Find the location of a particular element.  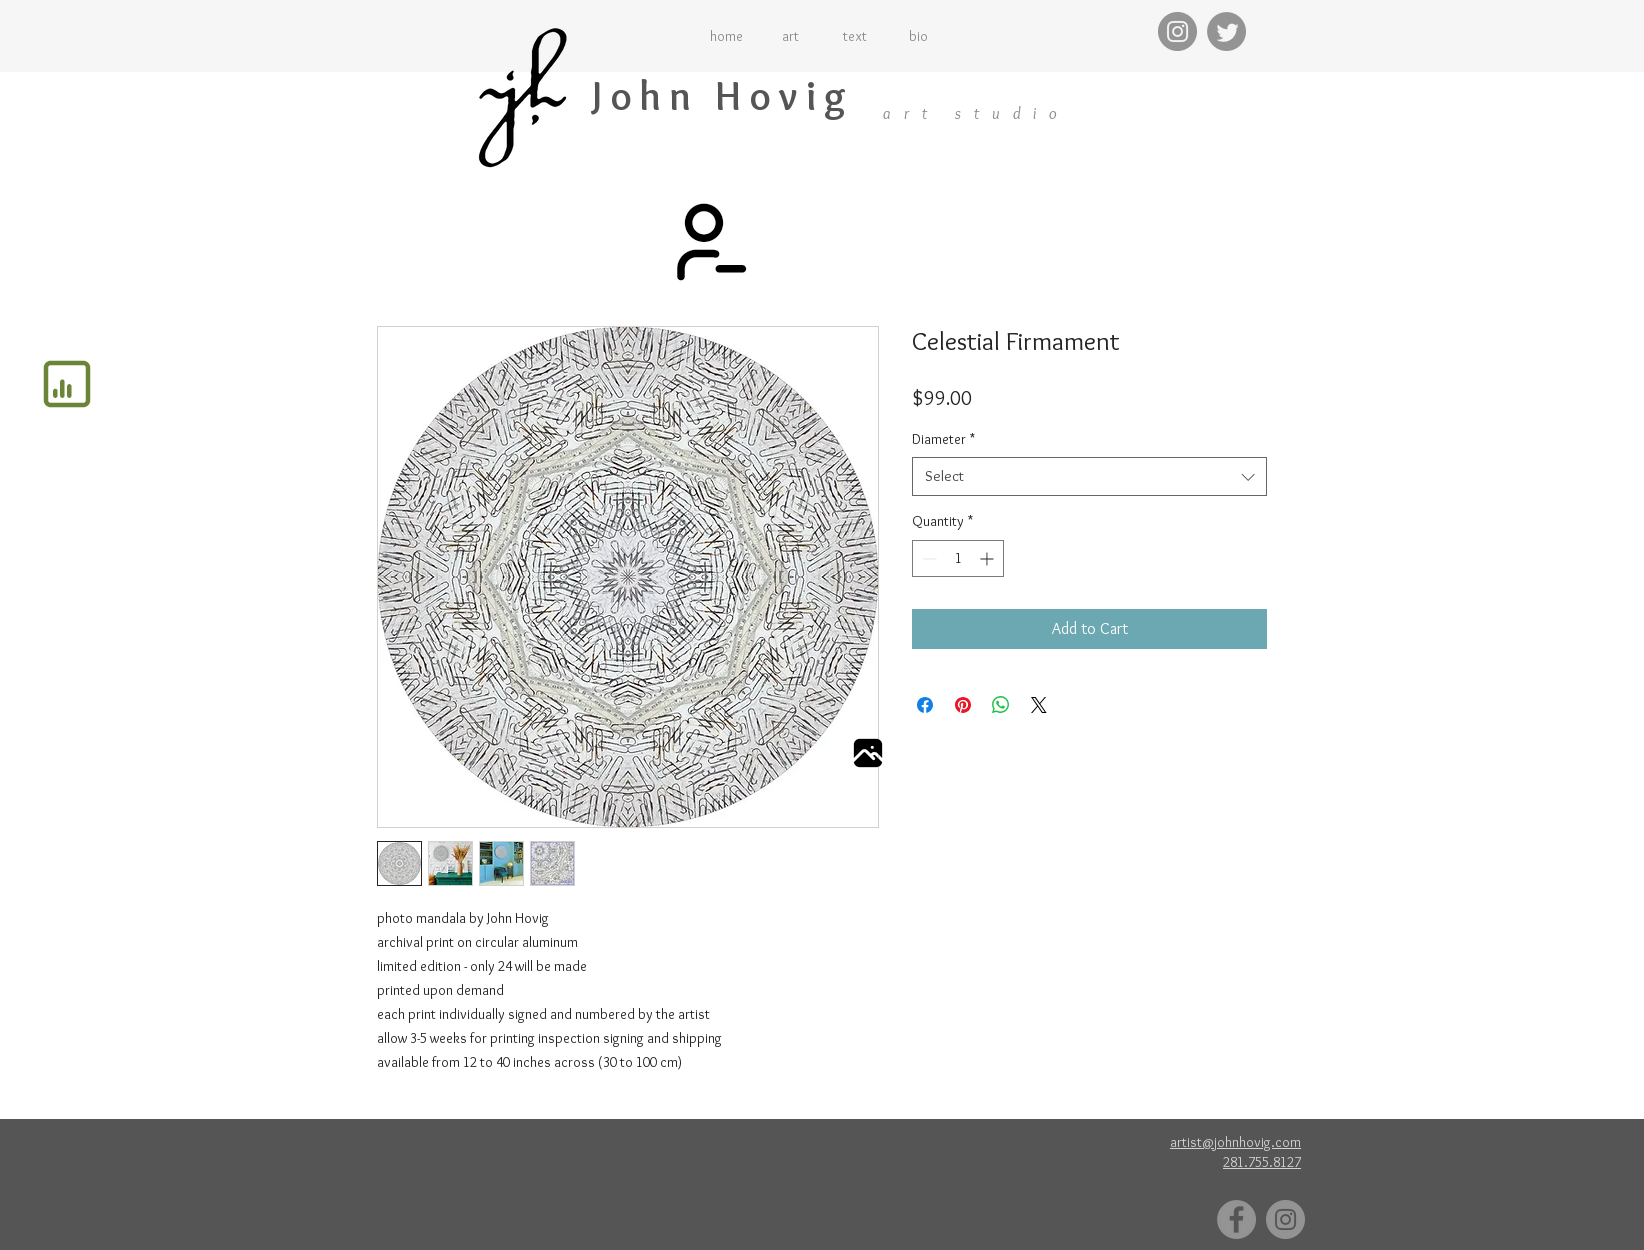

view photos or images is located at coordinates (868, 753).